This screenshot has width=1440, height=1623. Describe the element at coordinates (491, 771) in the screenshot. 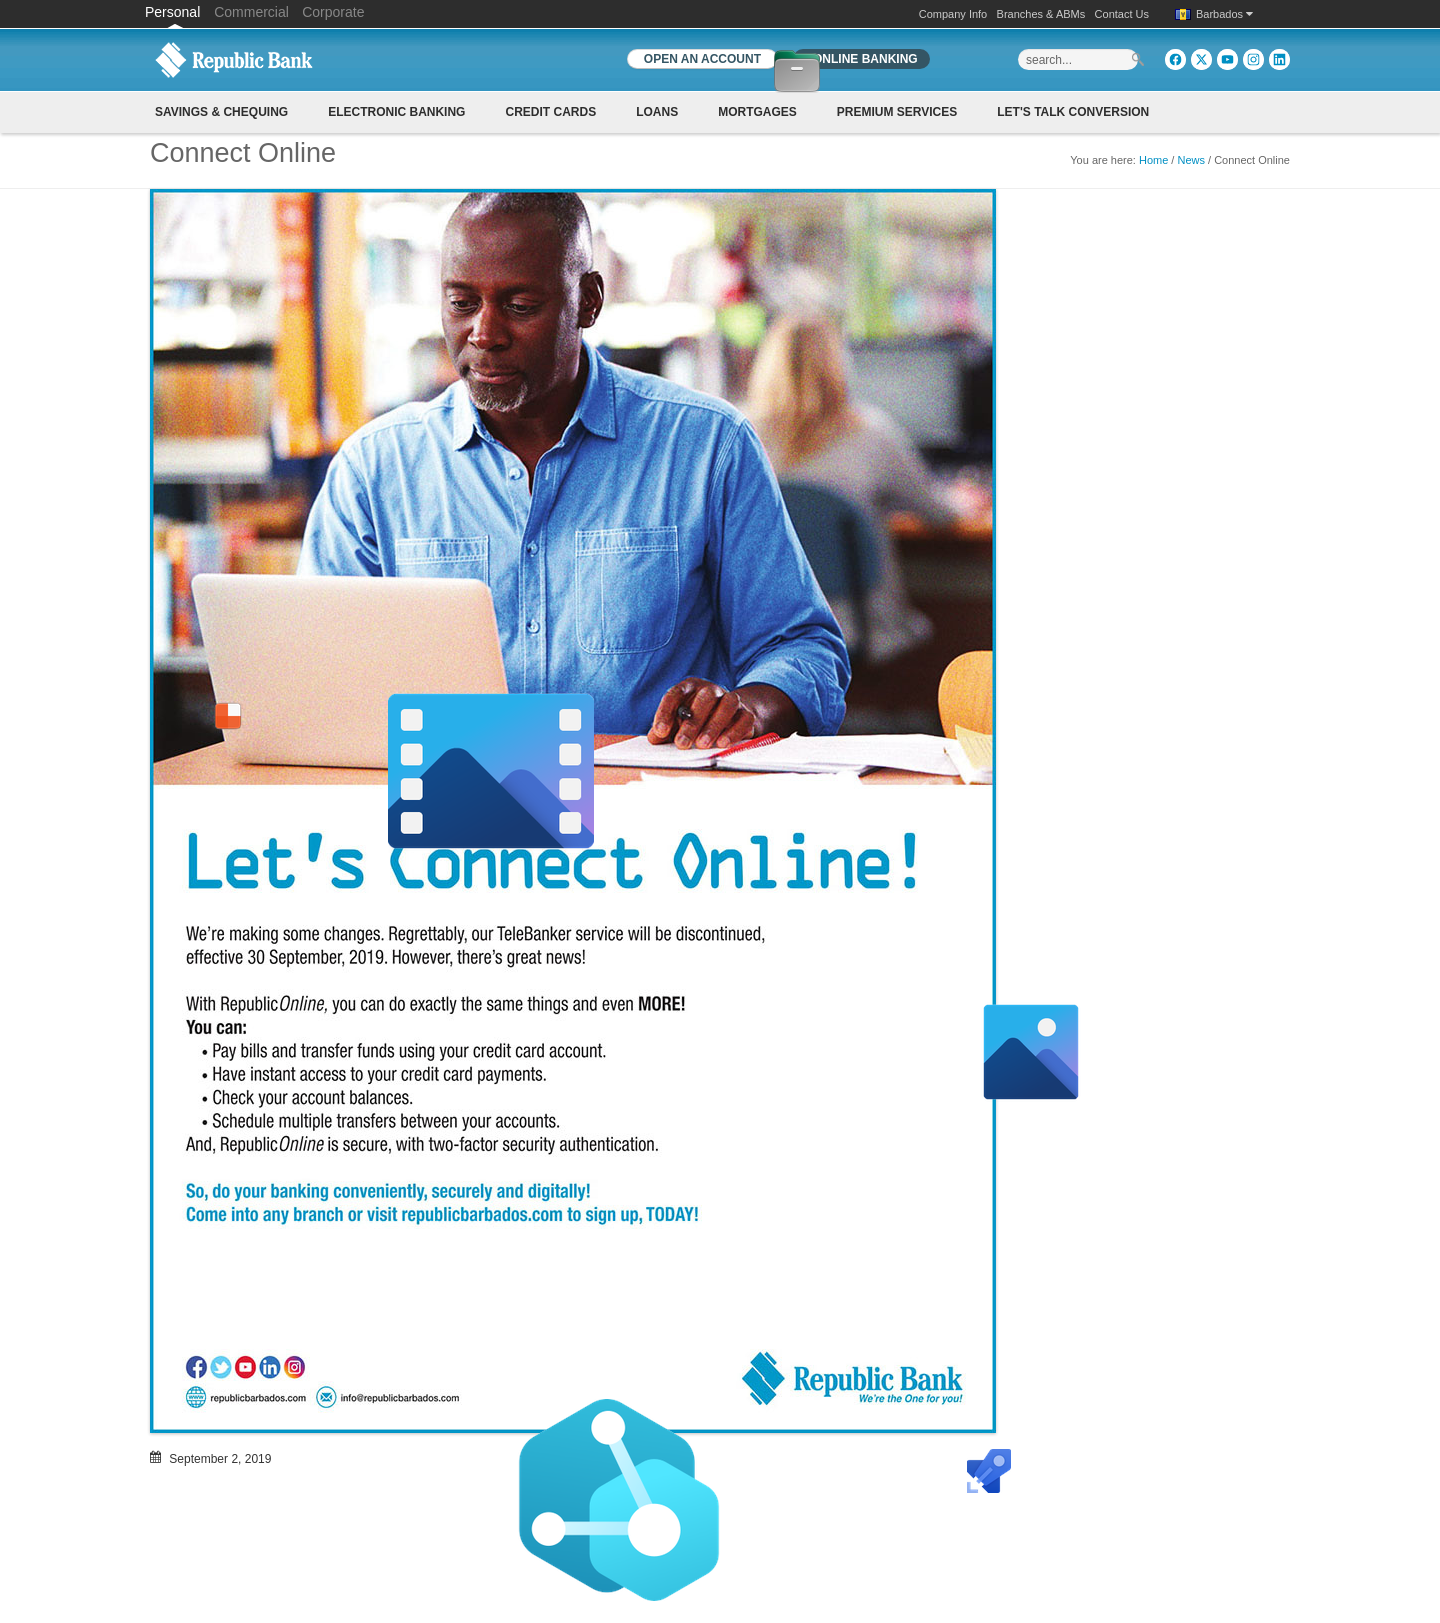

I see `open the video editor app` at that location.